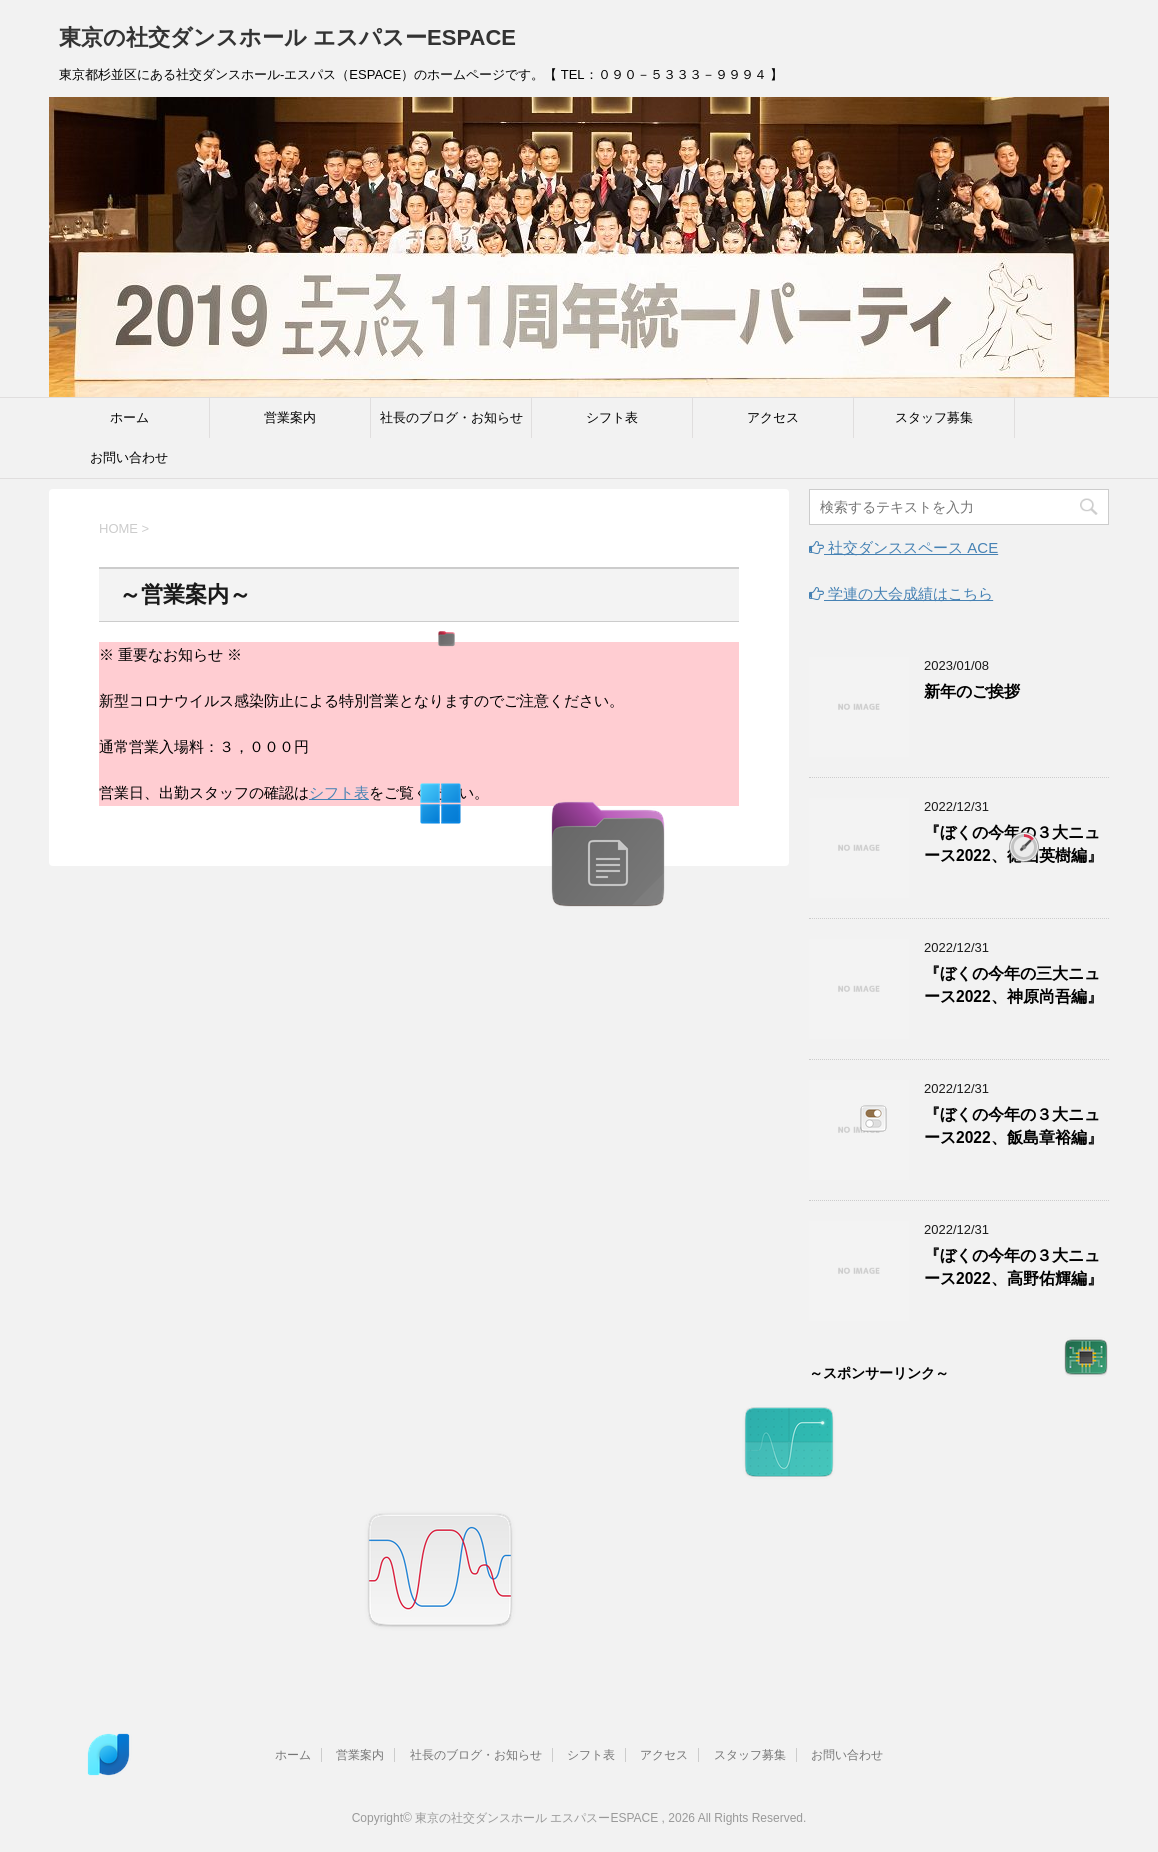 The image size is (1158, 1852). What do you see at coordinates (440, 803) in the screenshot?
I see `open the Windows start menu` at bounding box center [440, 803].